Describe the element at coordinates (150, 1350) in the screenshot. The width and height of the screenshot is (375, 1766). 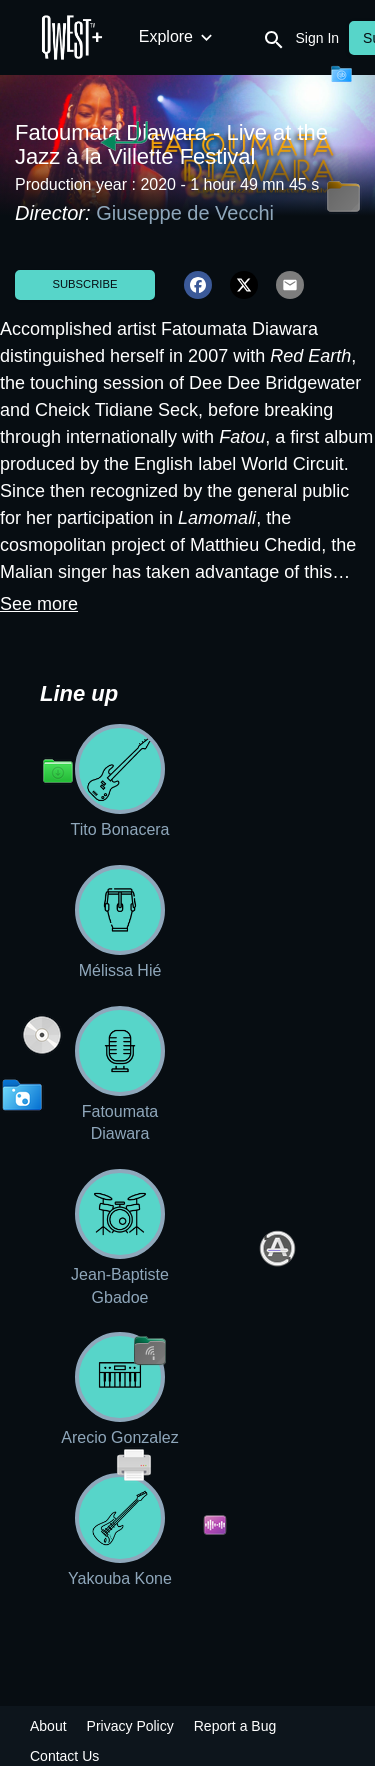
I see `open insync cloud sync folder` at that location.